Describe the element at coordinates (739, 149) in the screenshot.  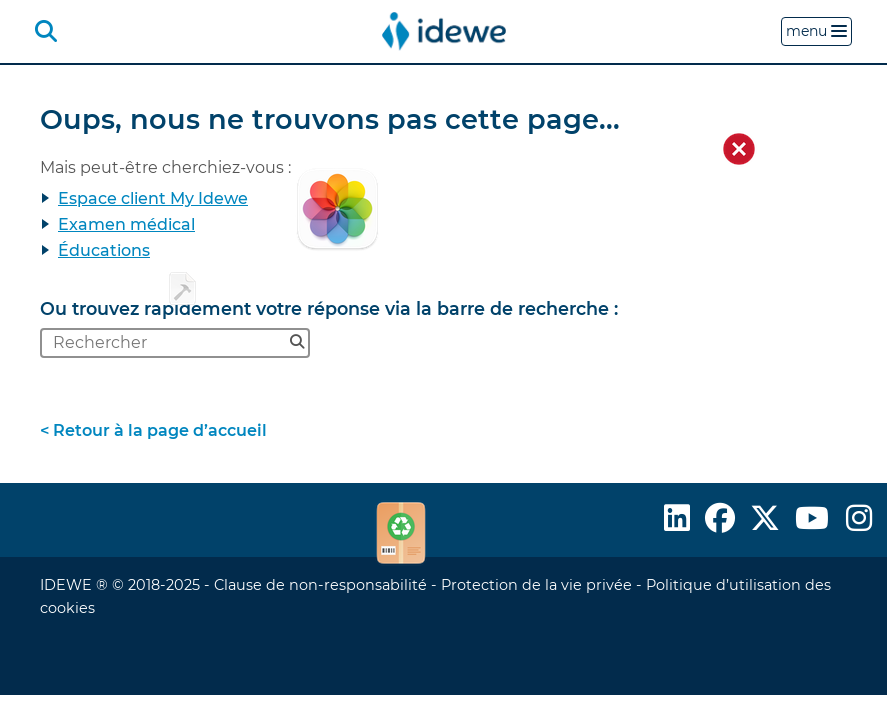
I see `cancel or close the current action` at that location.